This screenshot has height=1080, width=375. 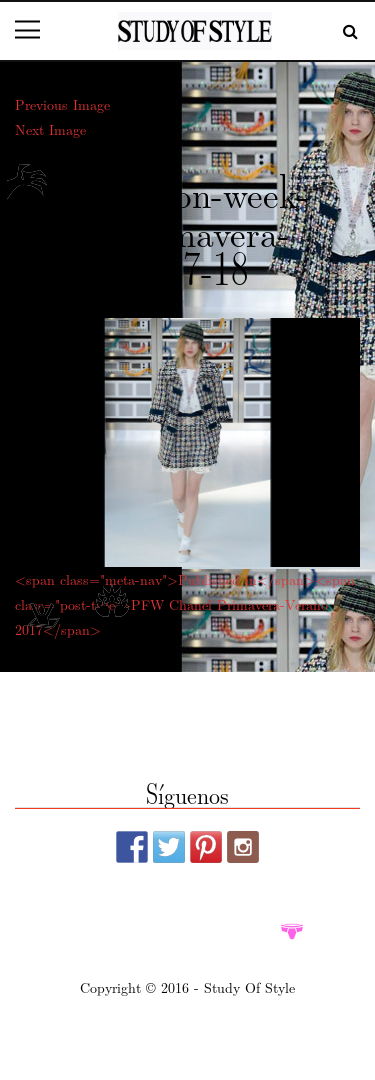 I want to click on access a hidden passage or secret area, so click(x=43, y=615).